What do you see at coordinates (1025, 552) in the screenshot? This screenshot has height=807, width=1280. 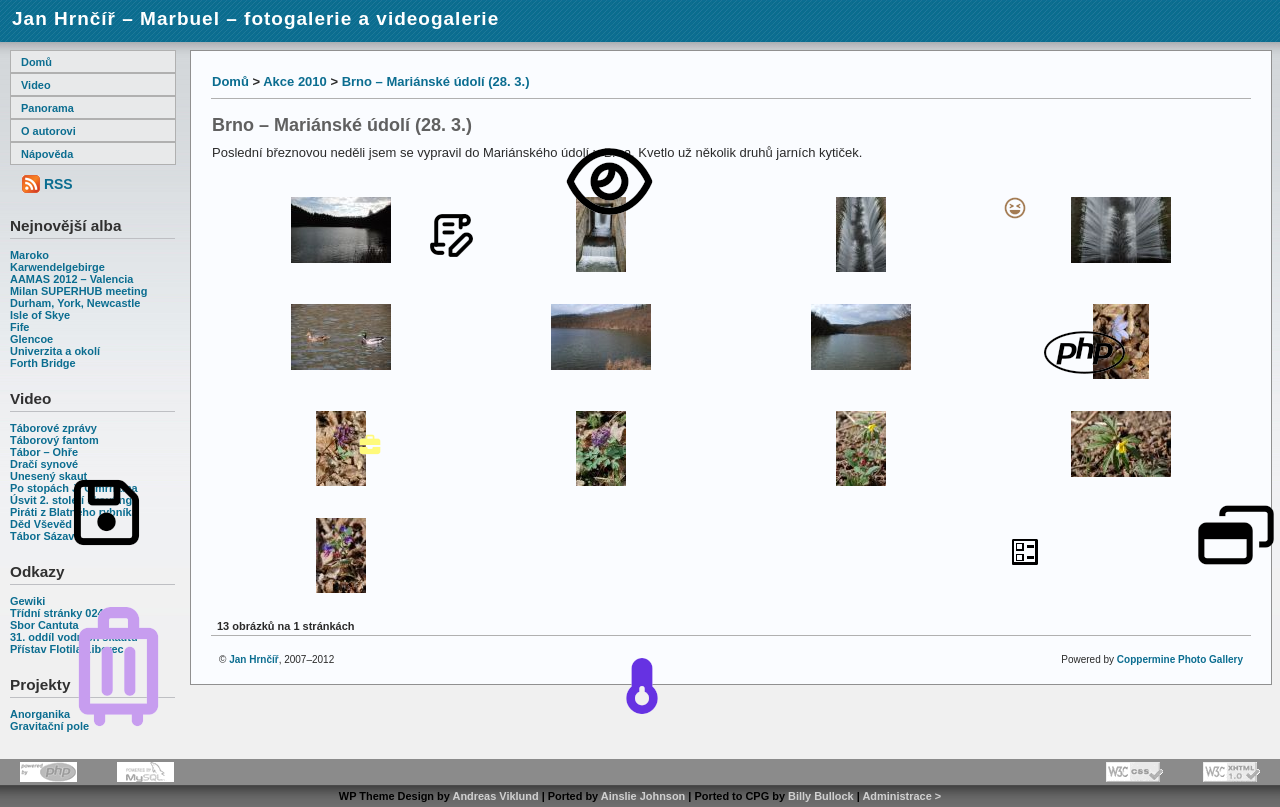 I see `view ballot or voting options` at bounding box center [1025, 552].